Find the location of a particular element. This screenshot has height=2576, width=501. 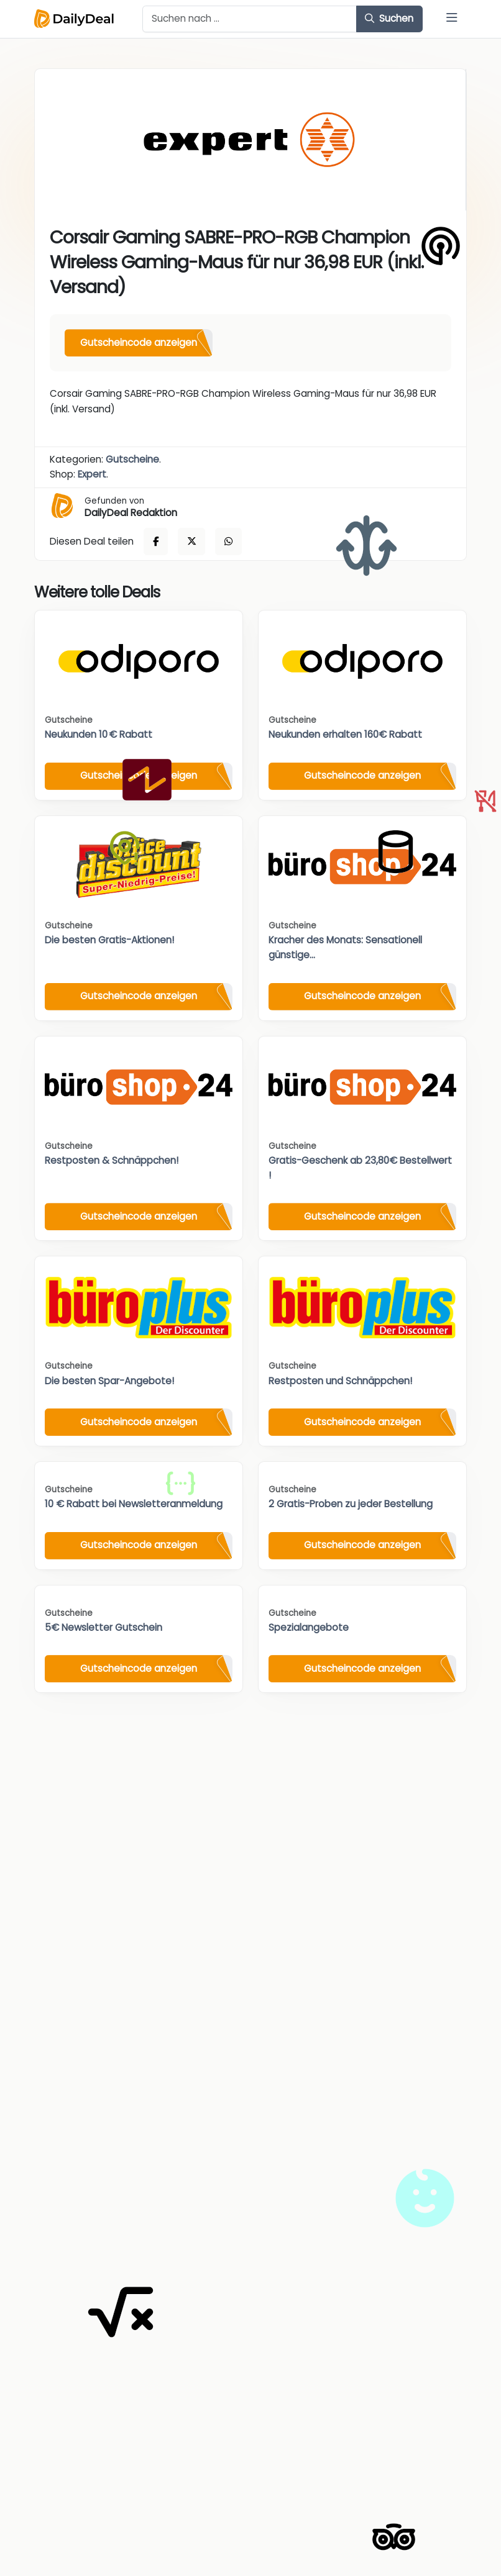

toggle magnetic snap or alignment is located at coordinates (366, 545).